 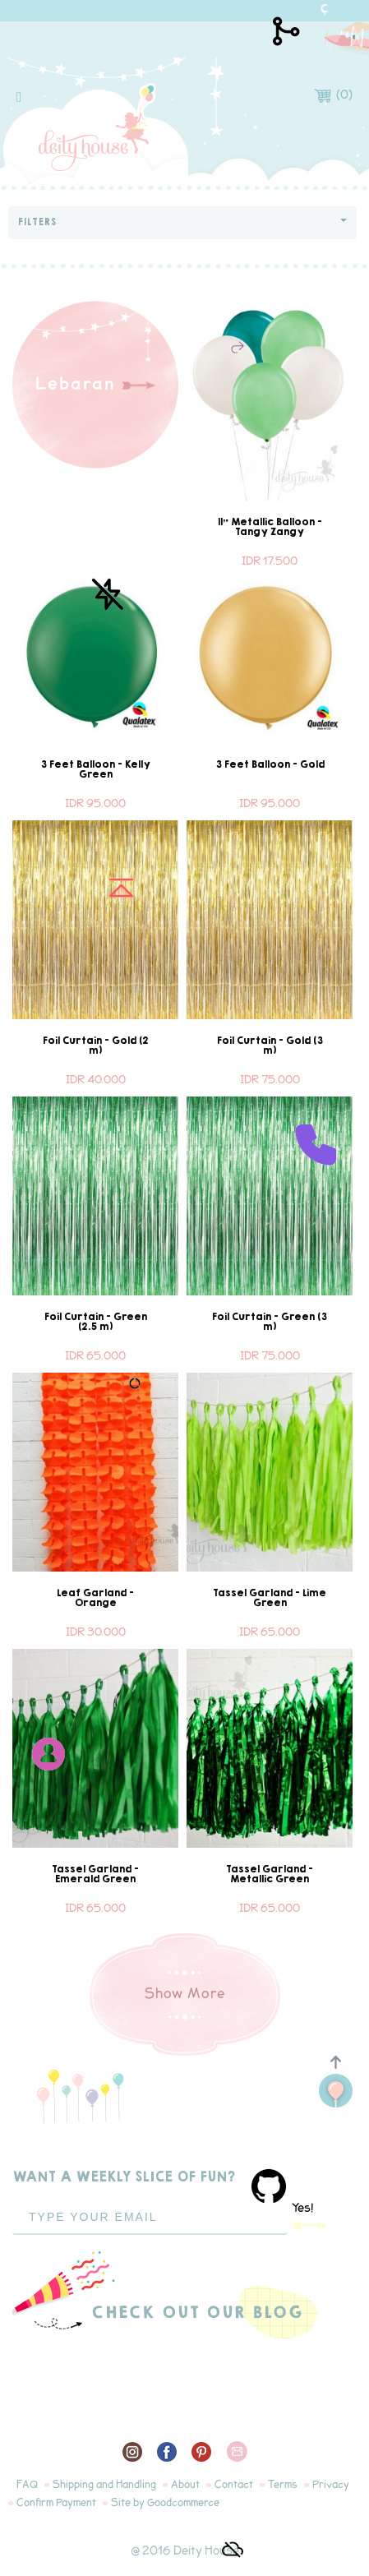 I want to click on redo the last undone action, so click(x=238, y=348).